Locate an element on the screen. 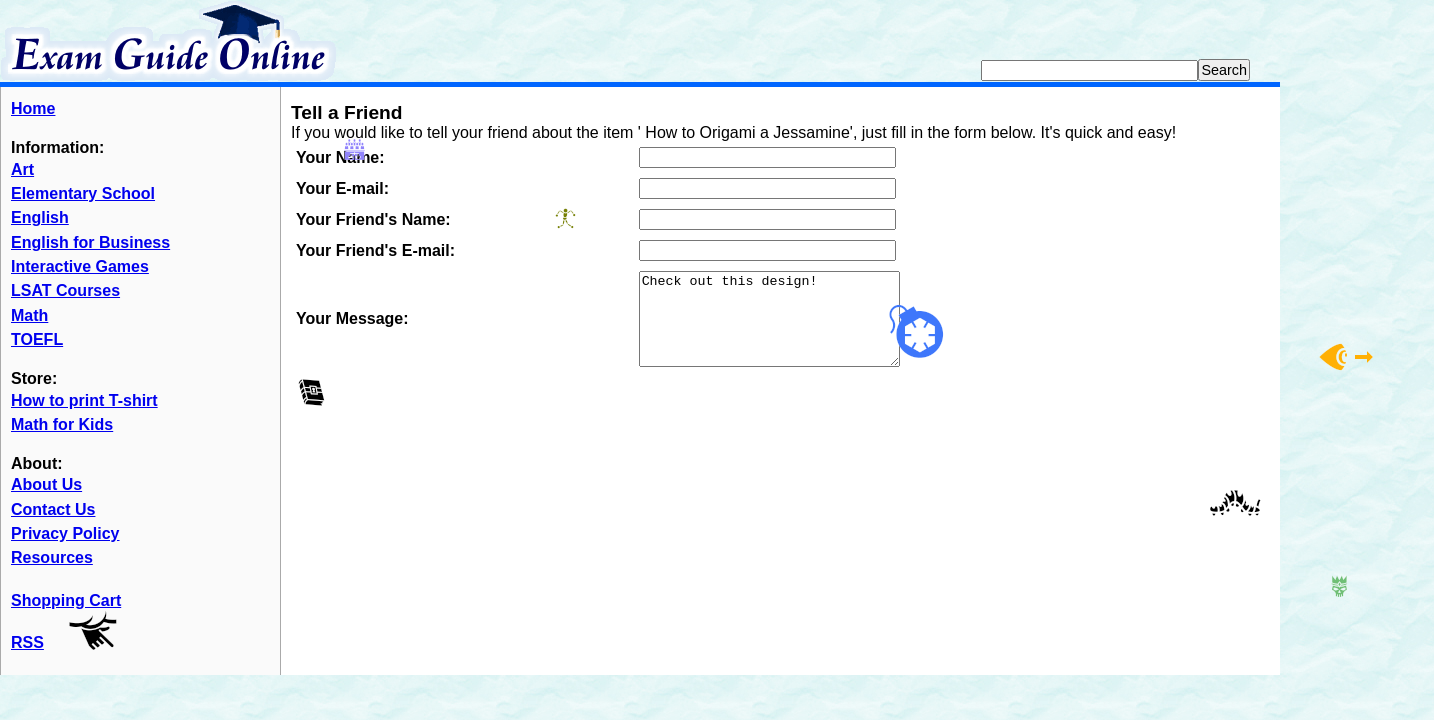  access puppet or marionette controls is located at coordinates (565, 218).